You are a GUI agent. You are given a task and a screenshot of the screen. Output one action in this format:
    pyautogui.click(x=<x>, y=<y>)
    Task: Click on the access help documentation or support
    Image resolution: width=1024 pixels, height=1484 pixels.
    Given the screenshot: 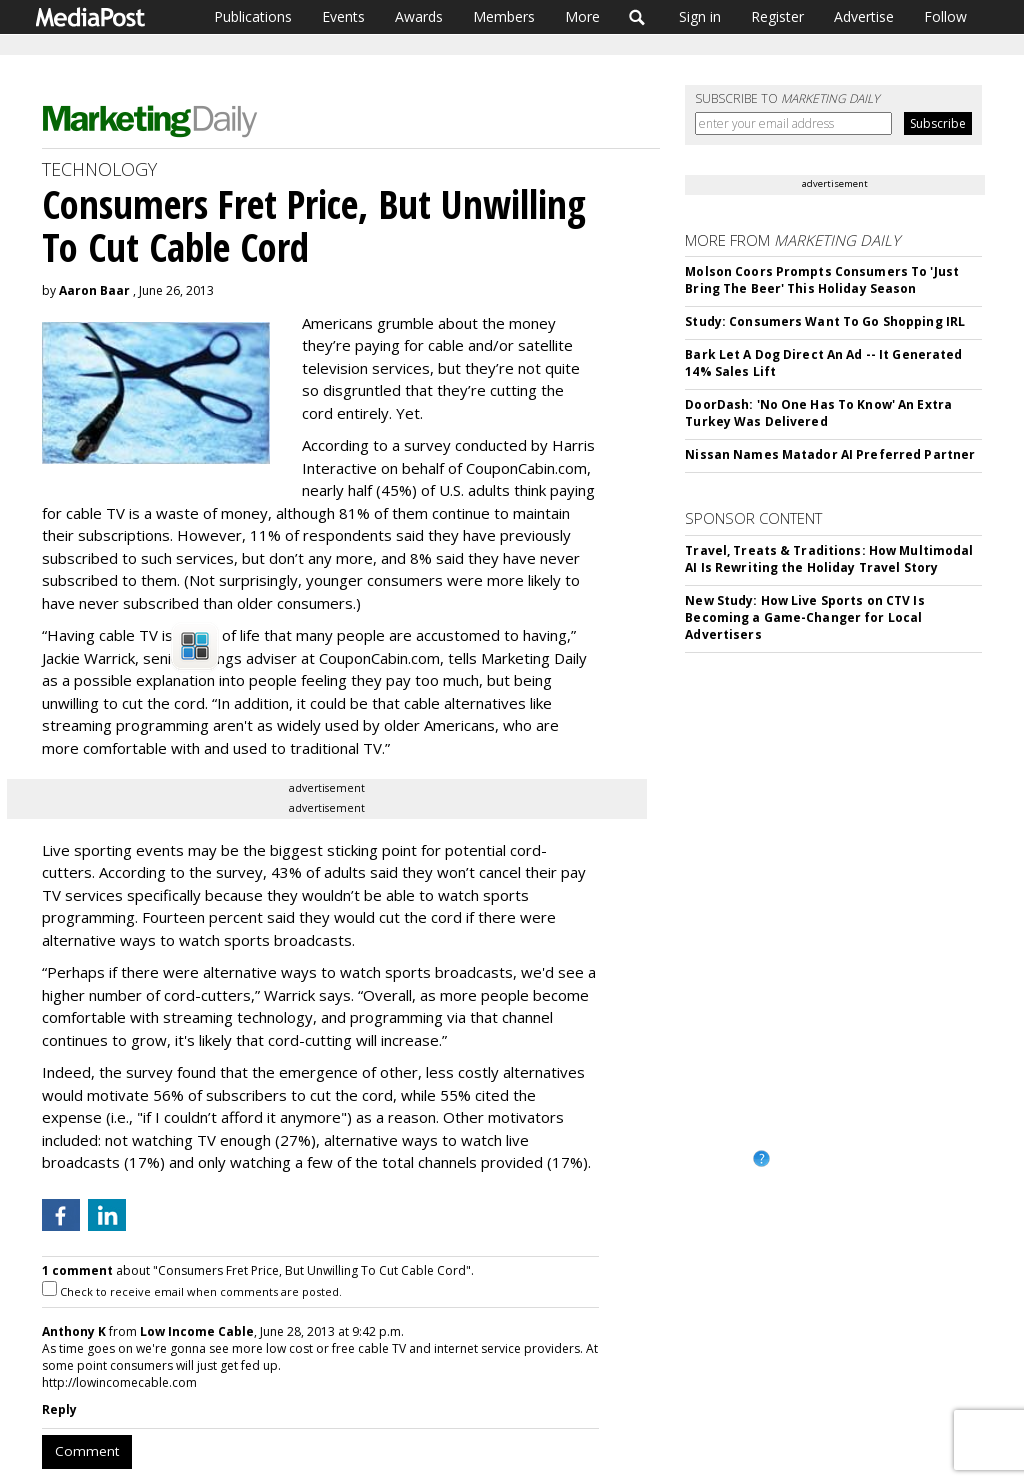 What is the action you would take?
    pyautogui.click(x=761, y=1158)
    